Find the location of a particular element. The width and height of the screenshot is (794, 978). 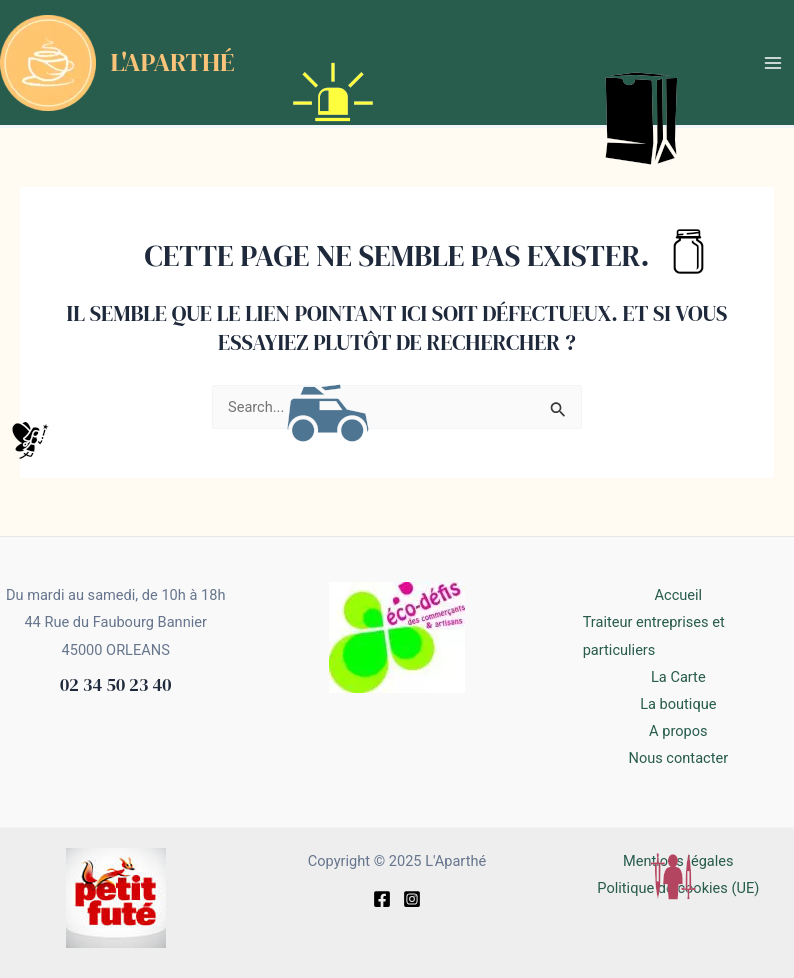

select the master-of-arms character class is located at coordinates (672, 876).